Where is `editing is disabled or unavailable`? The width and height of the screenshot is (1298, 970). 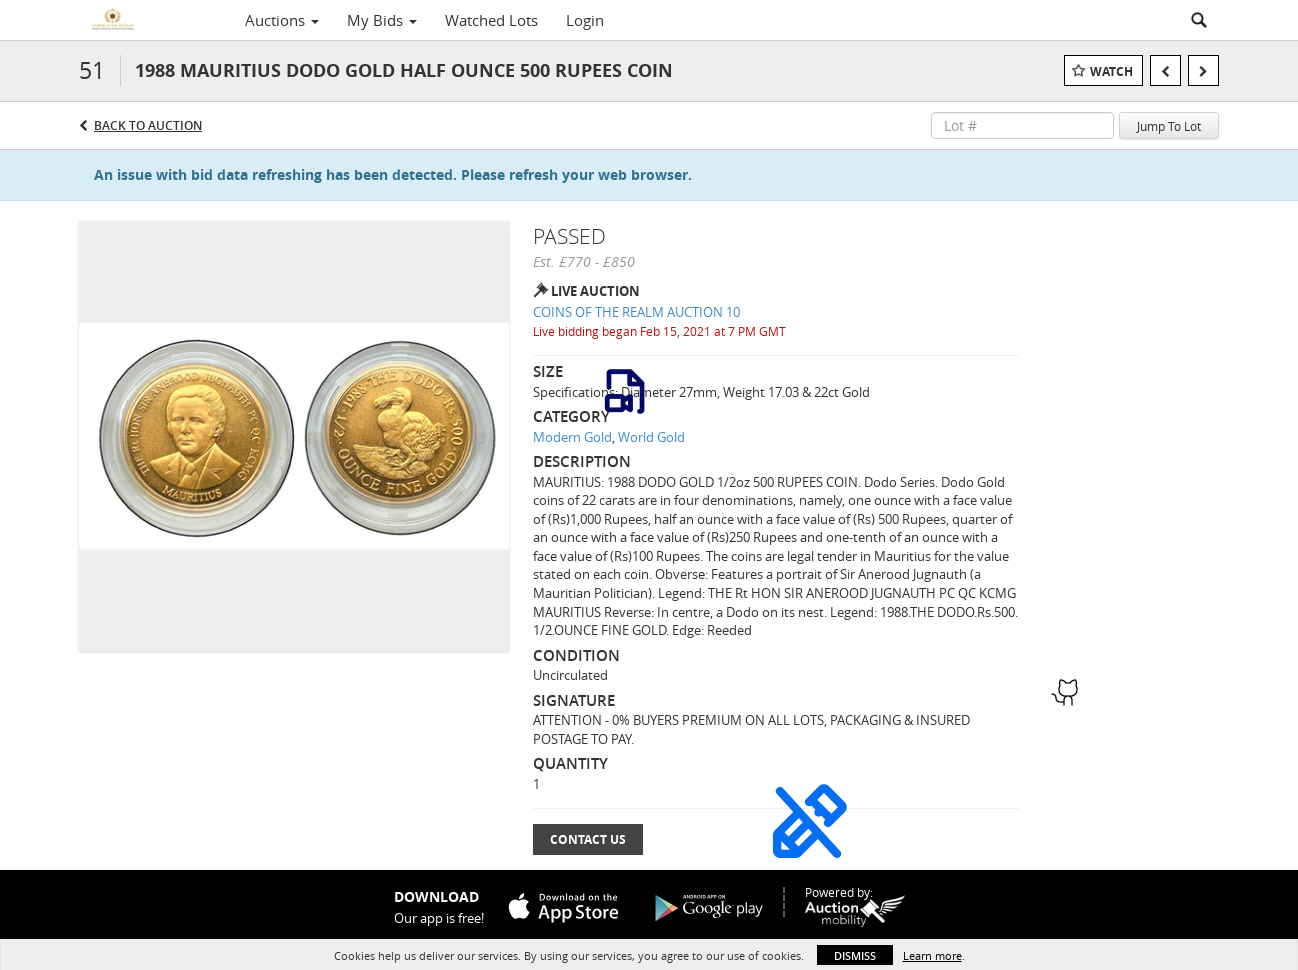 editing is disabled or unavailable is located at coordinates (808, 822).